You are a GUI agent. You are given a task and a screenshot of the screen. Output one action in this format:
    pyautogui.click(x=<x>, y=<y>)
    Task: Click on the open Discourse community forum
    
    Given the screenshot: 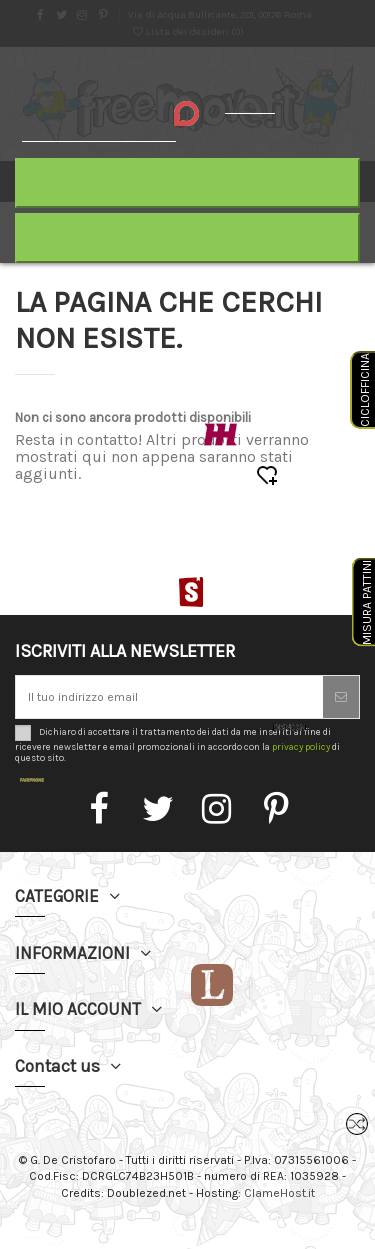 What is the action you would take?
    pyautogui.click(x=186, y=113)
    